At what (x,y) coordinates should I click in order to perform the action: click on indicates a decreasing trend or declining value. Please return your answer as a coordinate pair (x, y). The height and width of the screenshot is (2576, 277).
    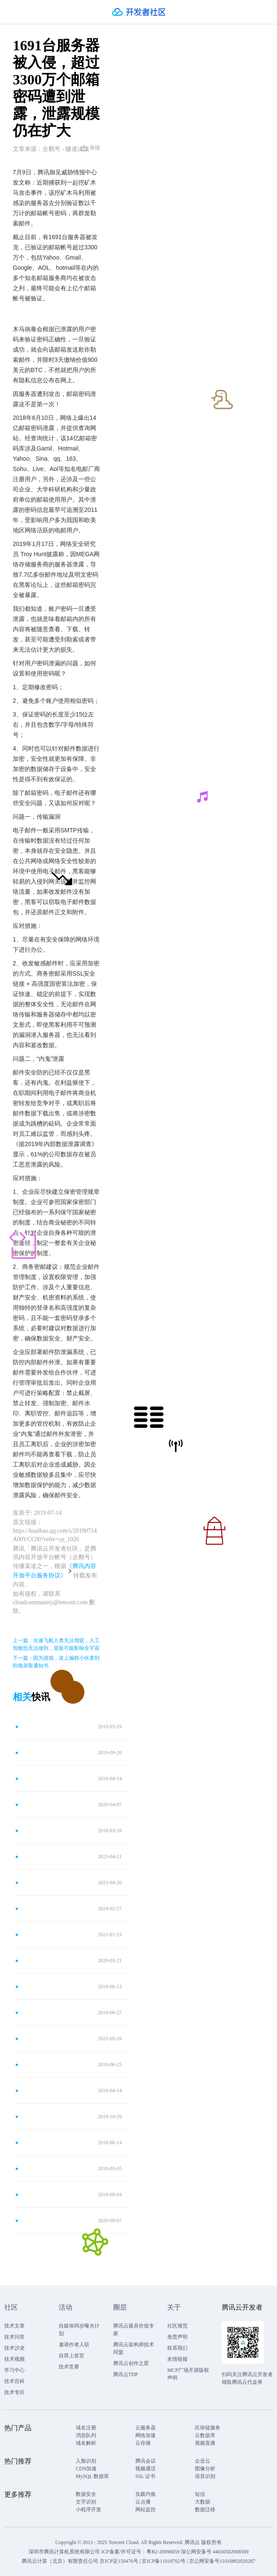
    Looking at the image, I should click on (62, 878).